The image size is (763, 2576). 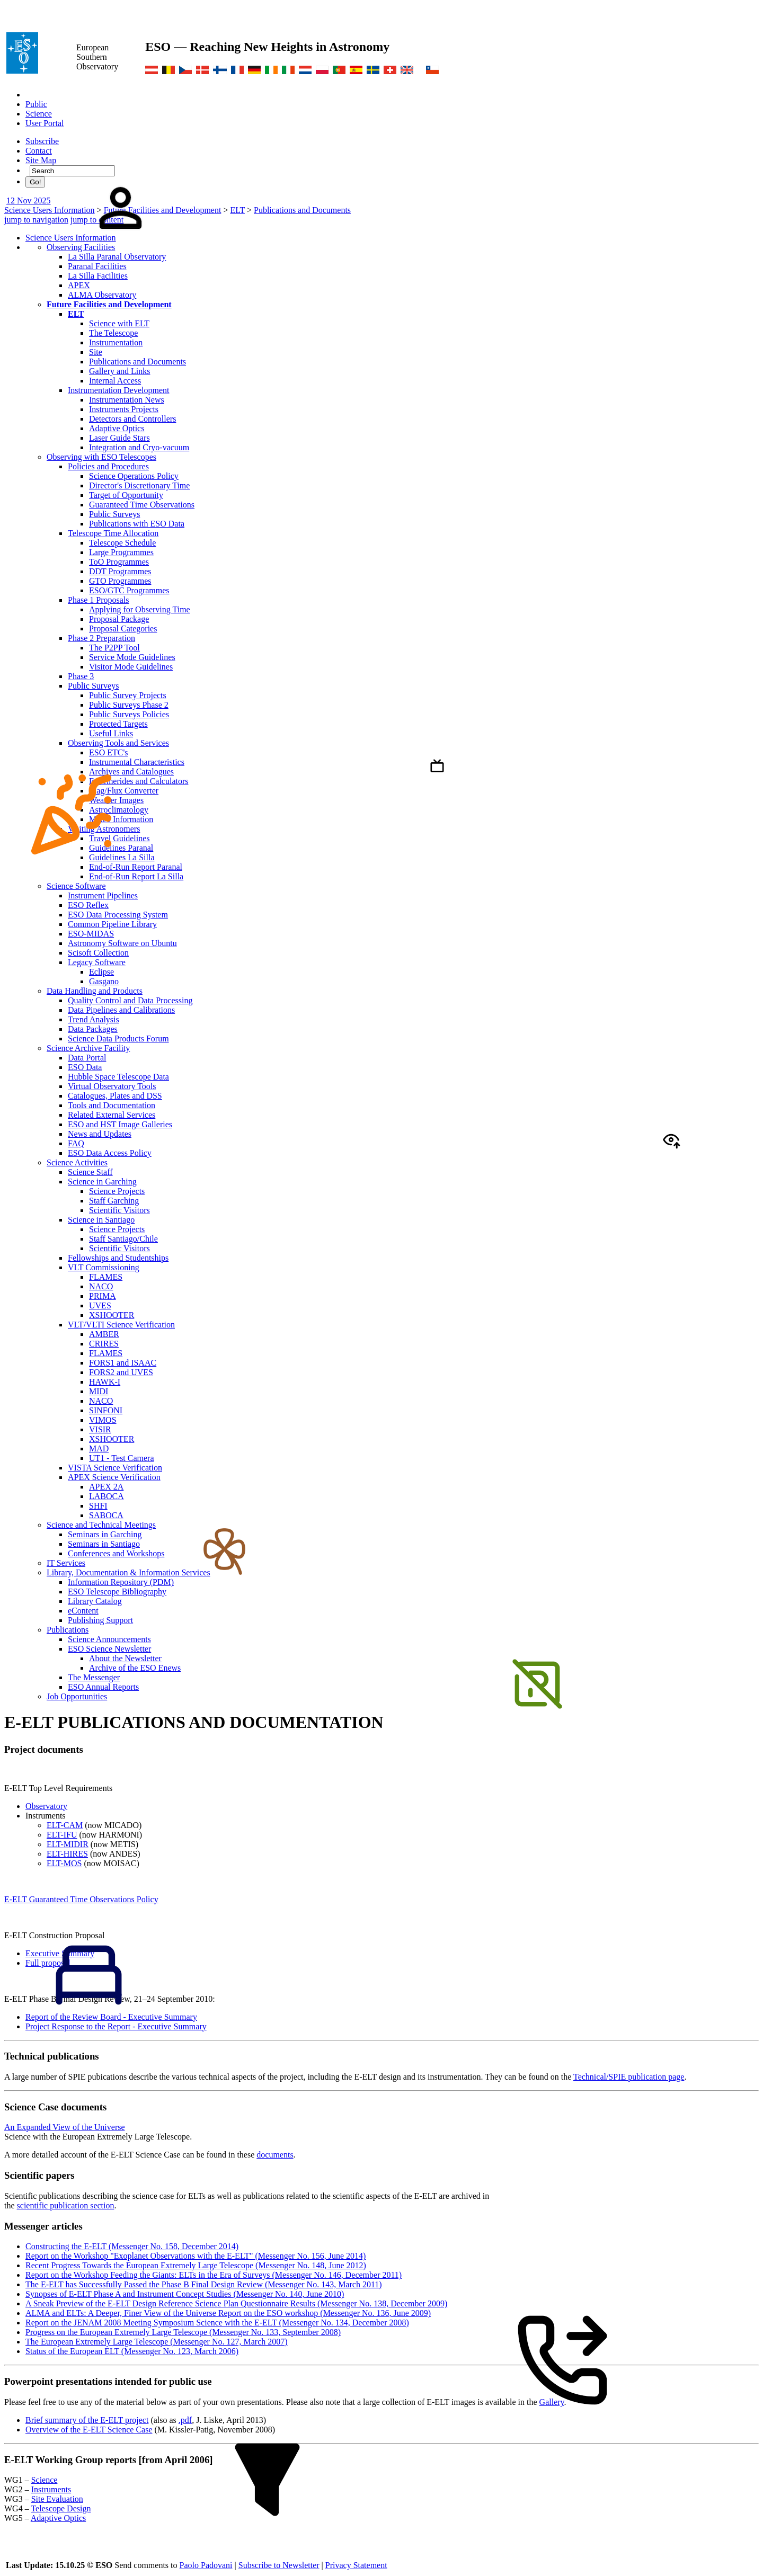 I want to click on no parking available, so click(x=537, y=1684).